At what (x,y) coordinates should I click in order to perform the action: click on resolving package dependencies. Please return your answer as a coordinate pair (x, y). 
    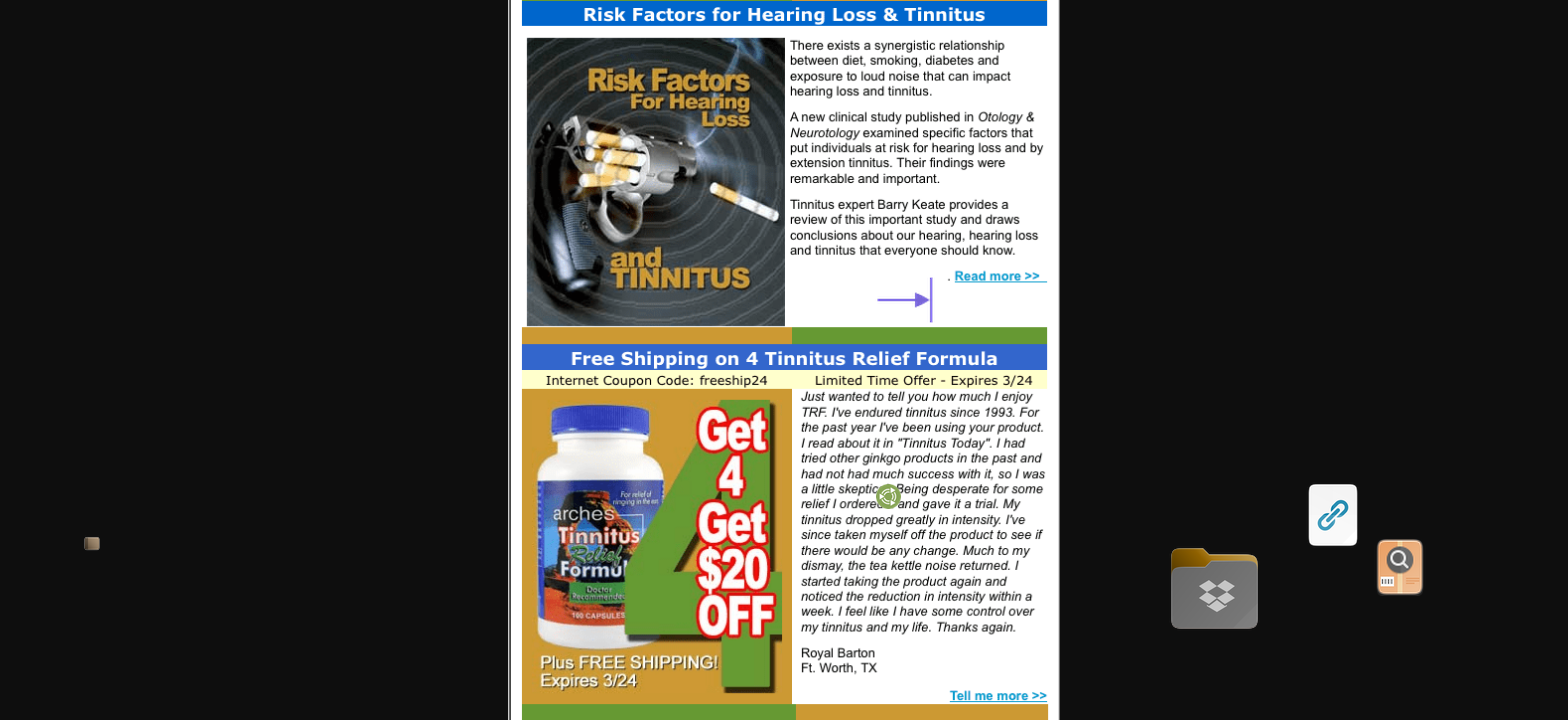
    Looking at the image, I should click on (1400, 567).